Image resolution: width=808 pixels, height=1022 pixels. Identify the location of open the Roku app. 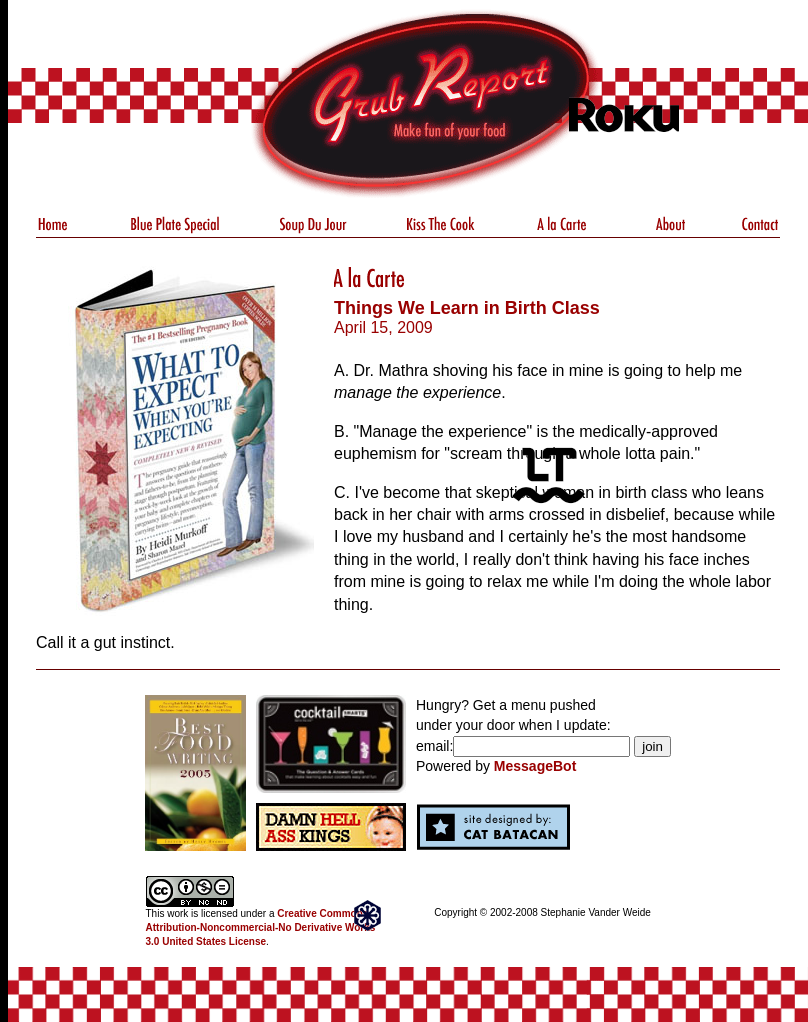
(624, 115).